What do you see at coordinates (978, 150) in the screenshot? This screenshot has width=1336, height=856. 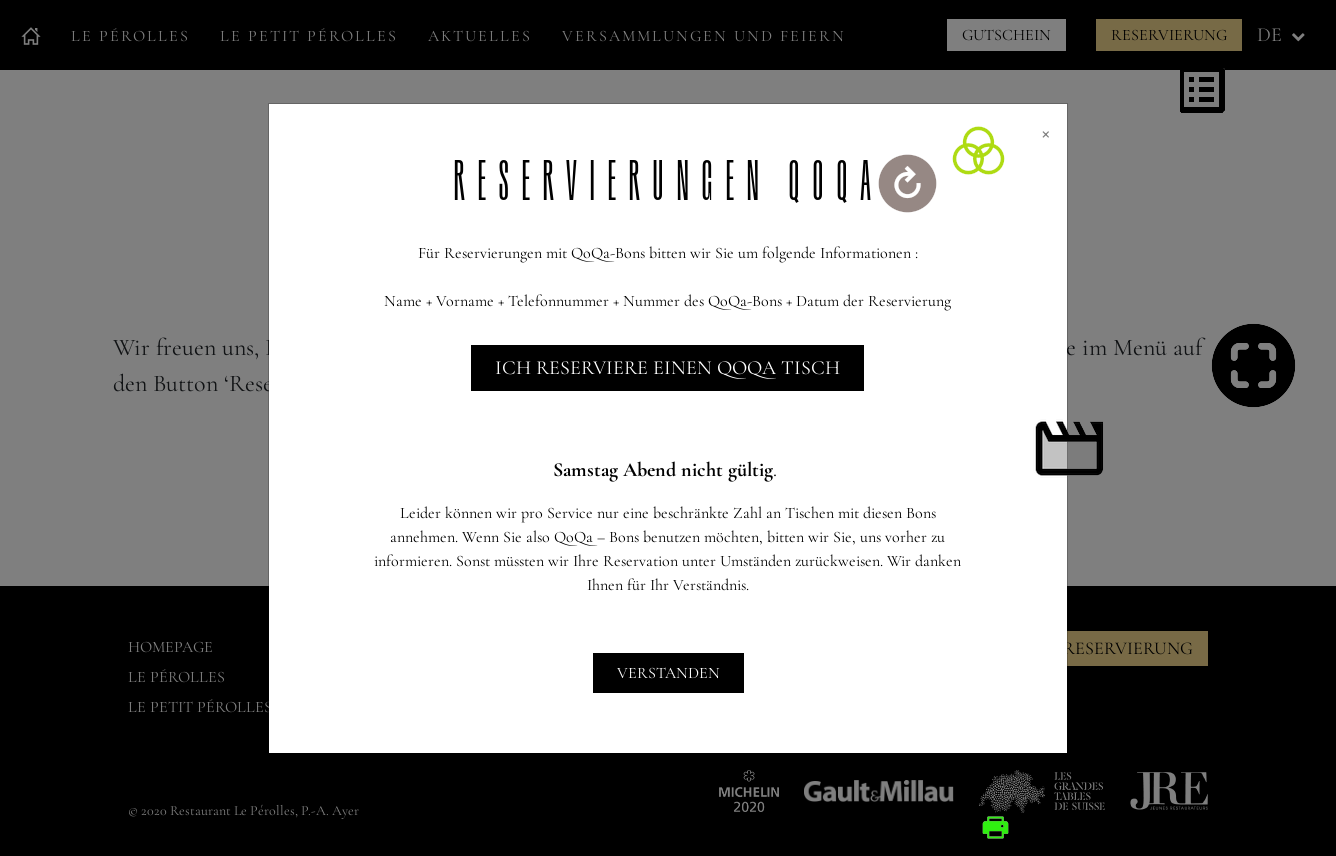 I see `adjust color filter settings` at bounding box center [978, 150].